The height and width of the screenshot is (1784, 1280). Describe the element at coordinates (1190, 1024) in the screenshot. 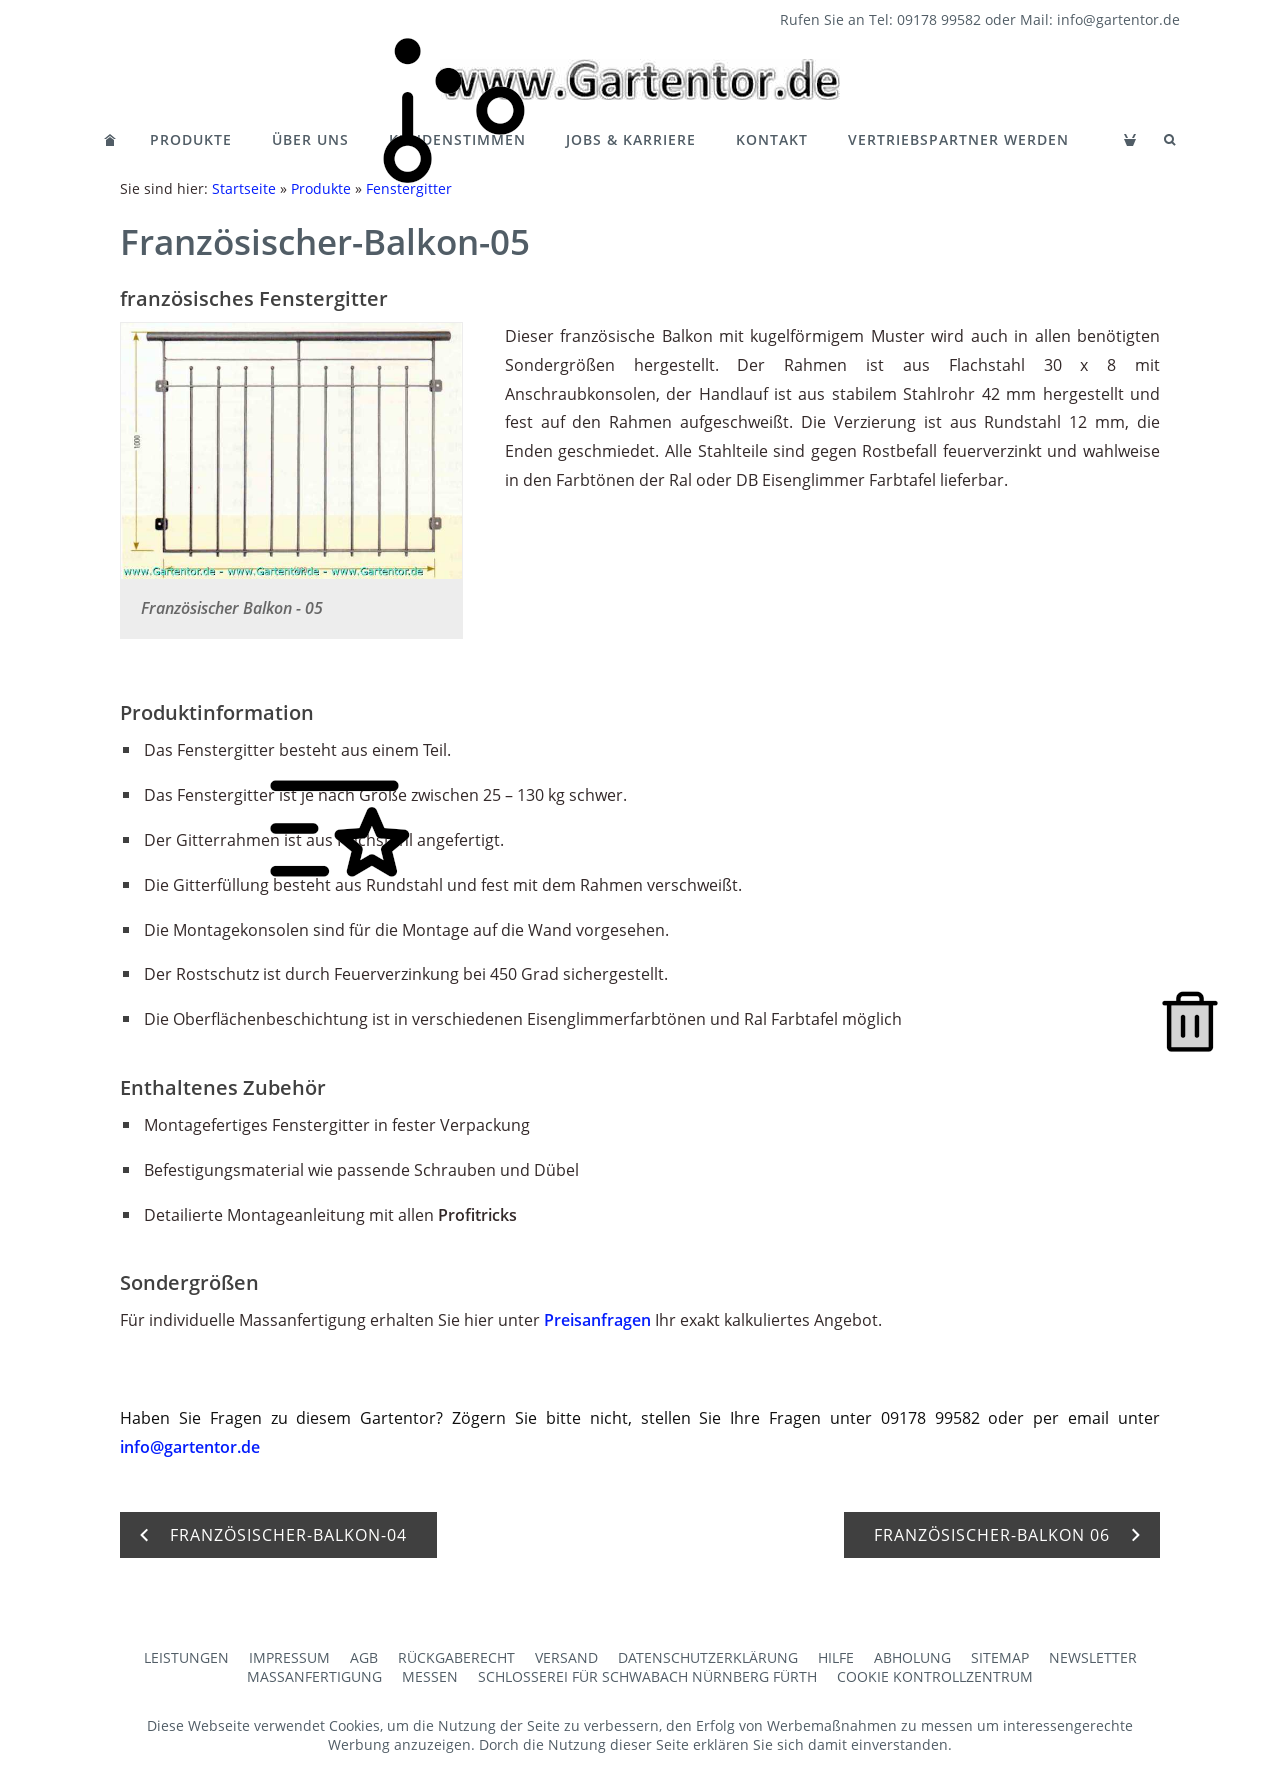

I see `delete selected item` at that location.